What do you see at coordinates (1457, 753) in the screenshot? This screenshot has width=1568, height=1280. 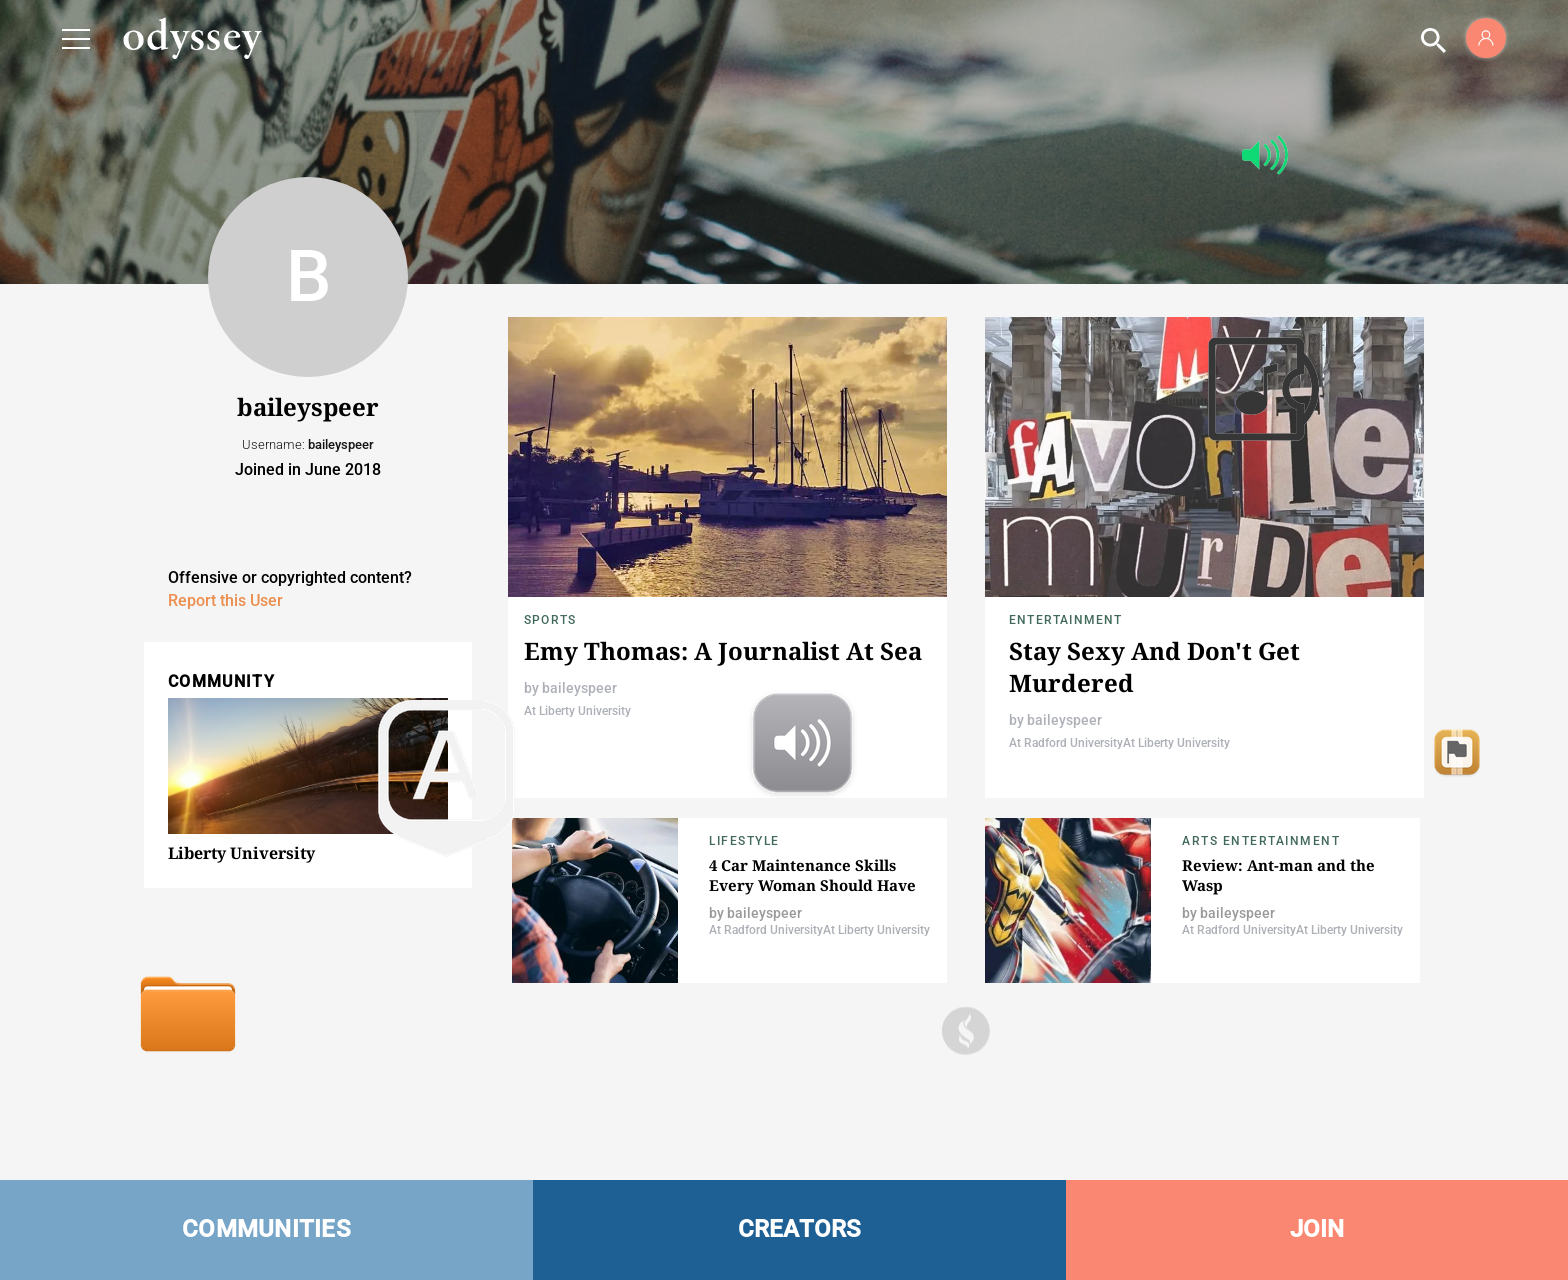 I see `a language or localization resource file` at bounding box center [1457, 753].